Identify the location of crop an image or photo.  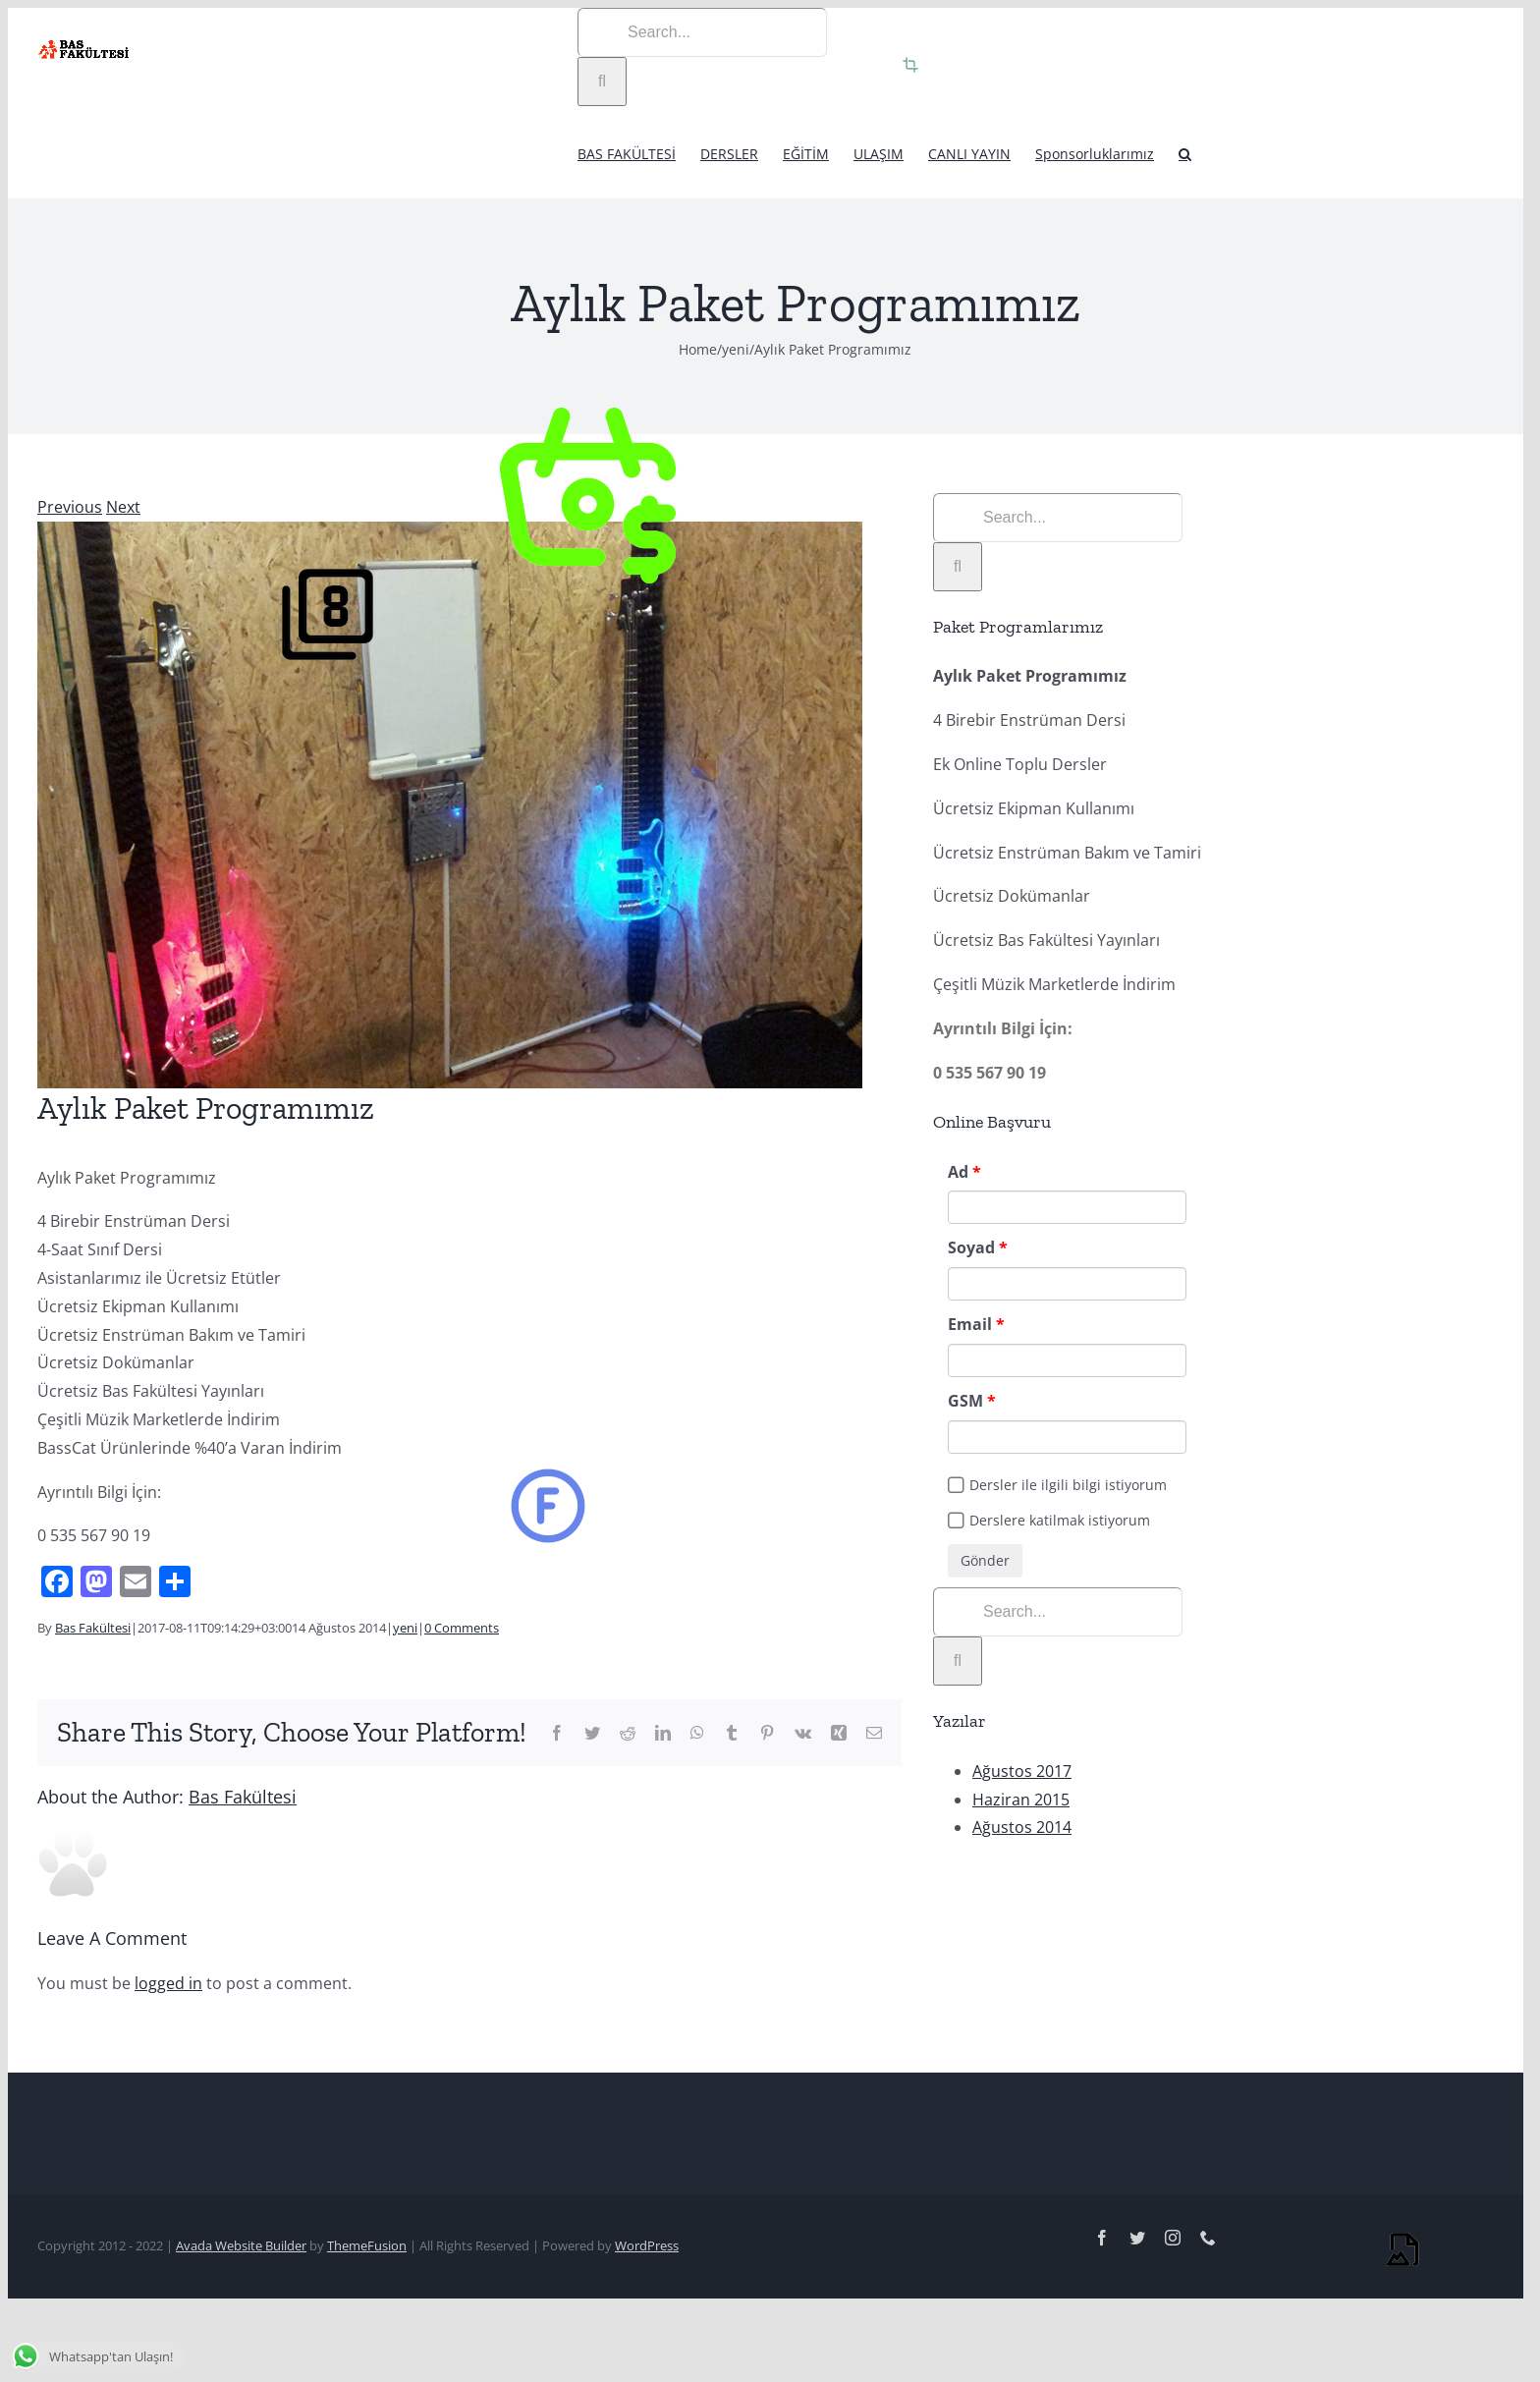
(910, 65).